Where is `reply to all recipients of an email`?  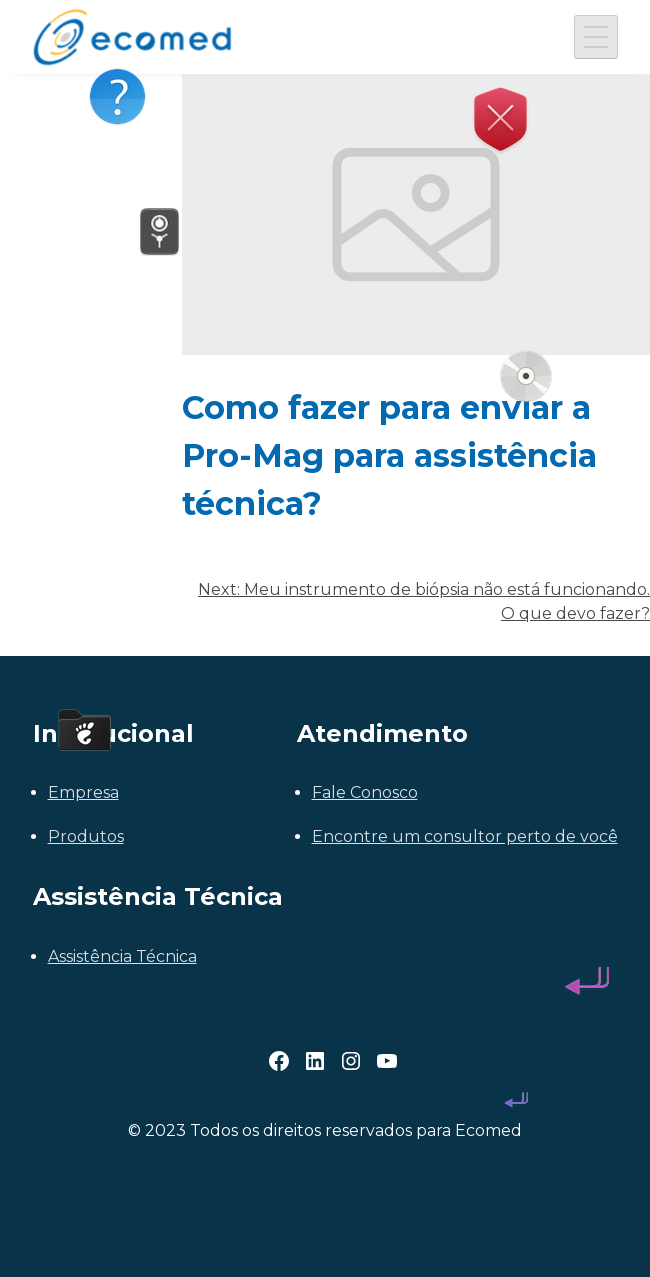 reply to all recipients of an email is located at coordinates (516, 1098).